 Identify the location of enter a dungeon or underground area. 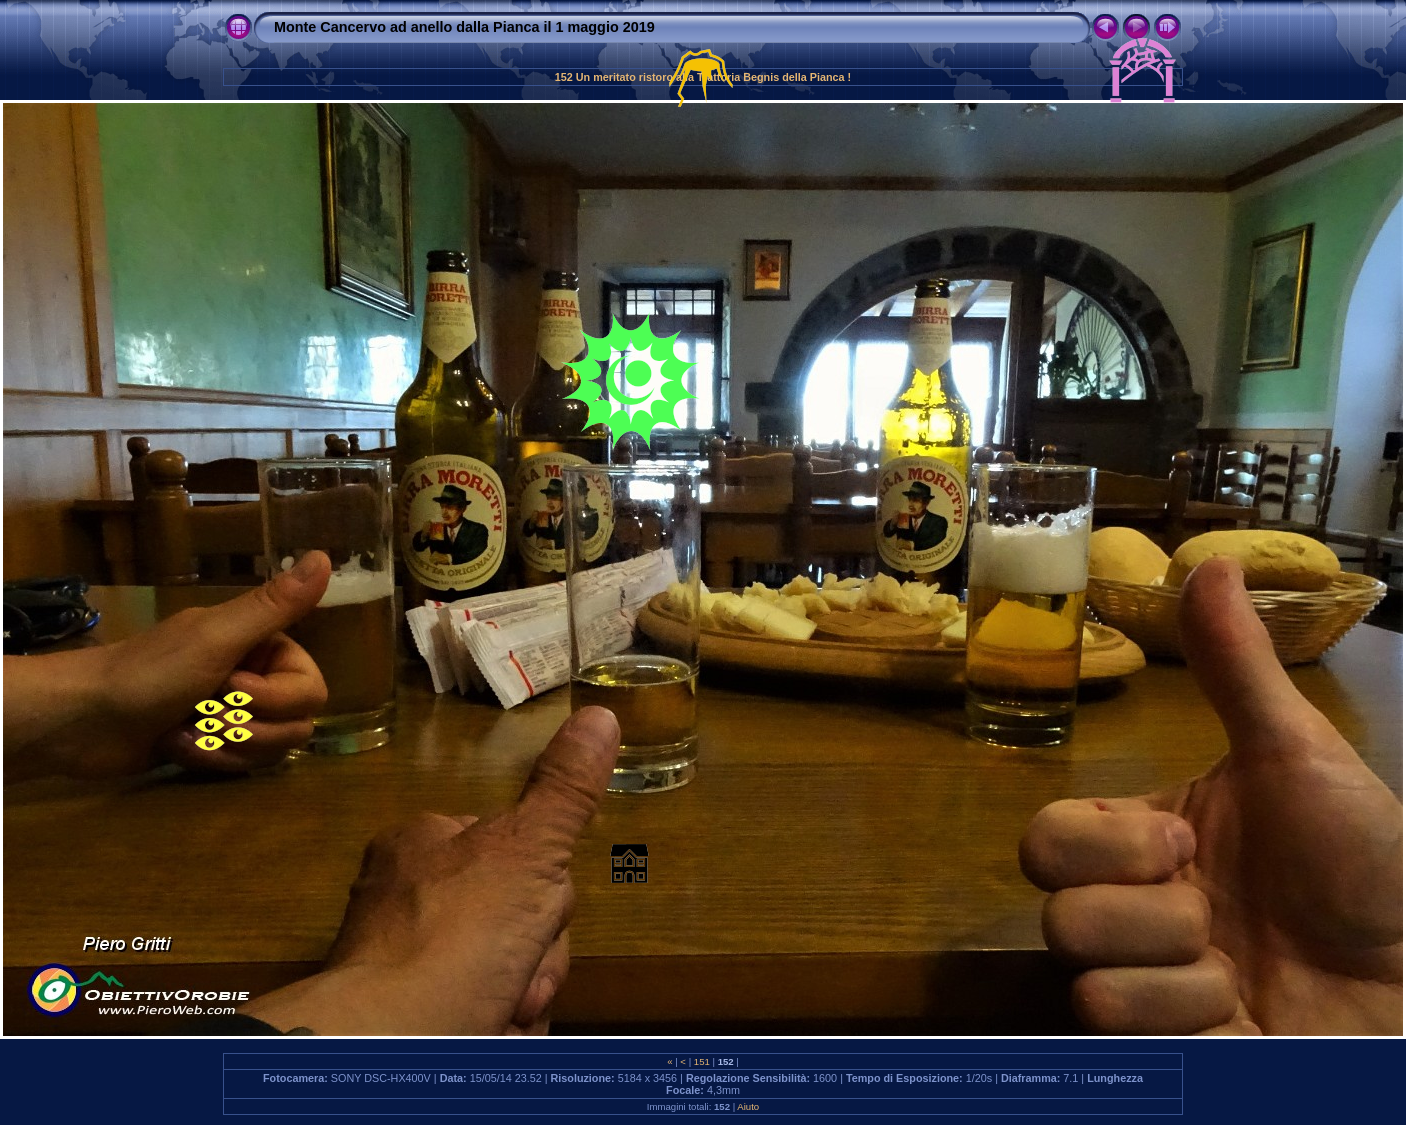
(1142, 70).